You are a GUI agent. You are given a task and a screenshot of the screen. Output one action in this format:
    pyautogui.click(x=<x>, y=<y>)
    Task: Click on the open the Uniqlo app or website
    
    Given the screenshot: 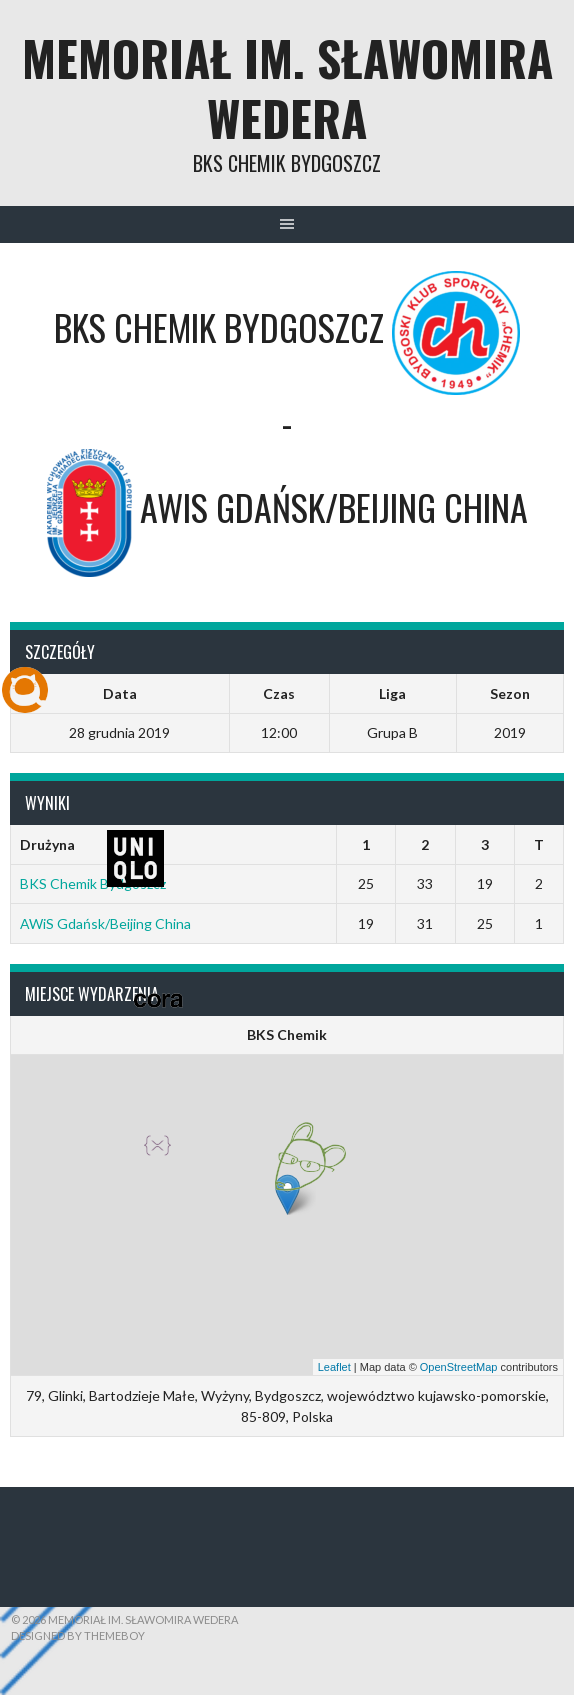 What is the action you would take?
    pyautogui.click(x=135, y=858)
    